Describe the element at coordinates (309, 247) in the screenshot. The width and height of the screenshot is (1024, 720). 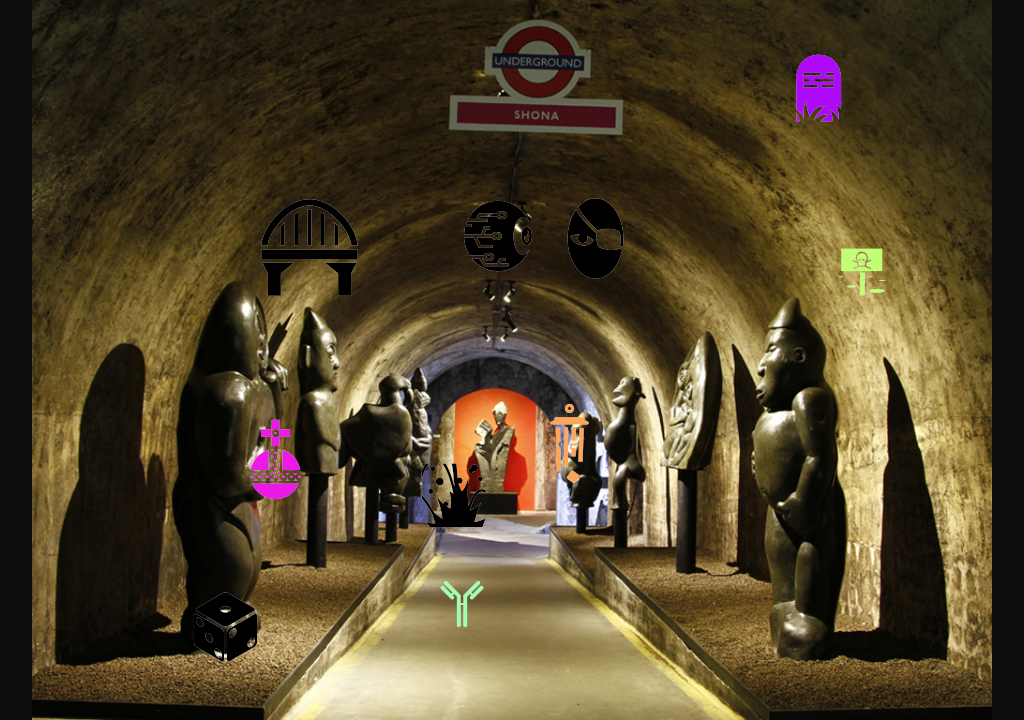
I see `navigate to bridges or infrastructure on a map` at that location.